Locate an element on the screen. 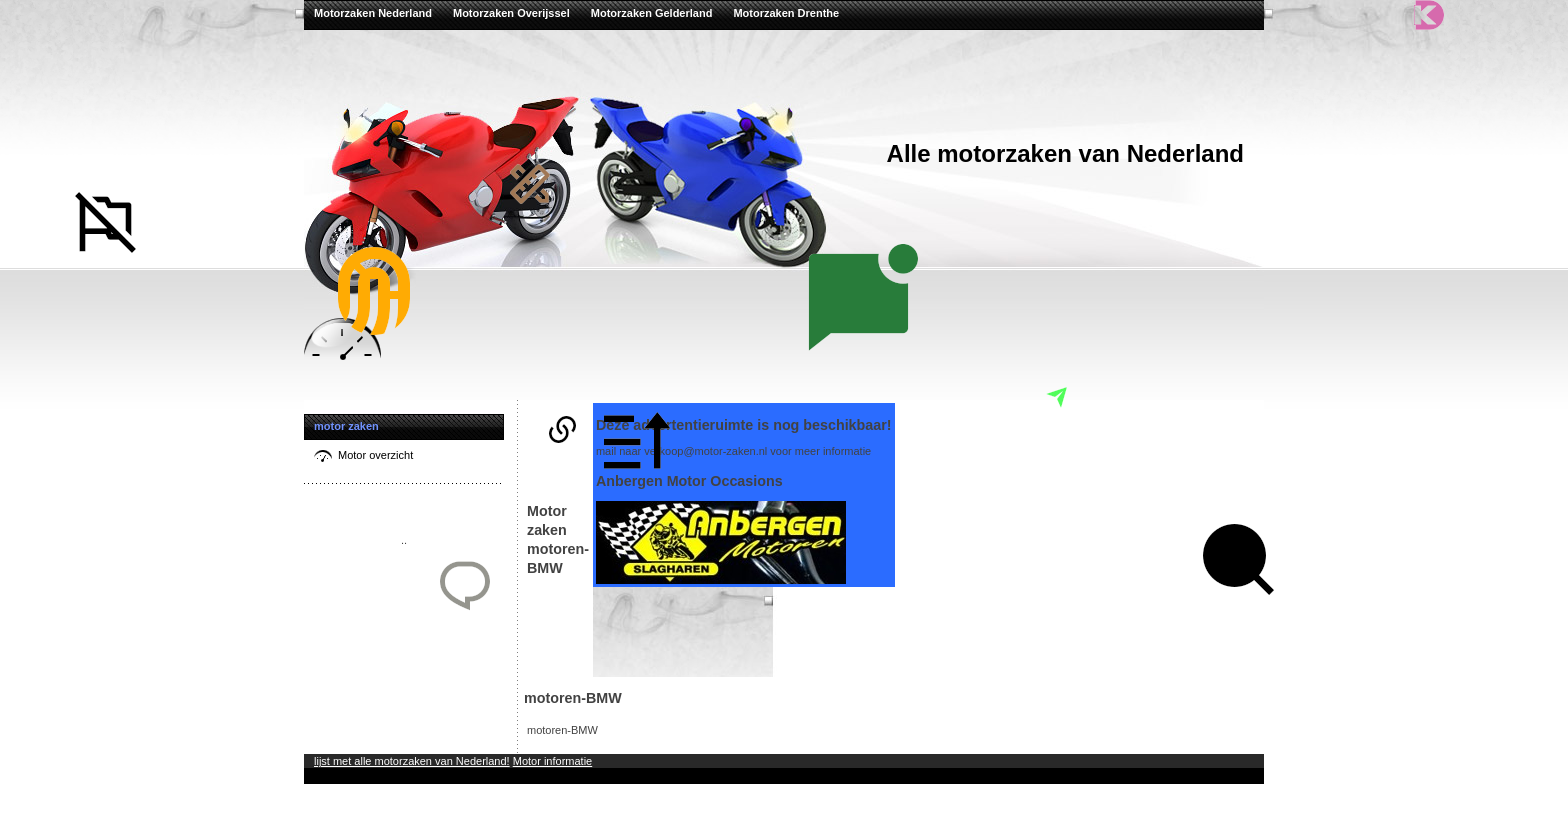  open chat or messaging is located at coordinates (465, 584).